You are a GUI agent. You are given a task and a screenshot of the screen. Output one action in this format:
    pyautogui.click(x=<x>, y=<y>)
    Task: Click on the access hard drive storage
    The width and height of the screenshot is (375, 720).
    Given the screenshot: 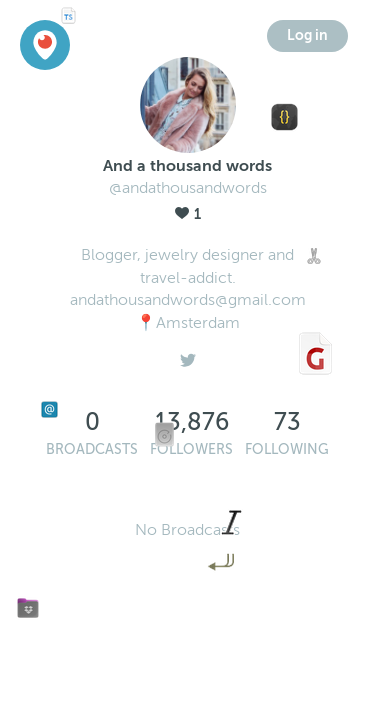 What is the action you would take?
    pyautogui.click(x=164, y=434)
    